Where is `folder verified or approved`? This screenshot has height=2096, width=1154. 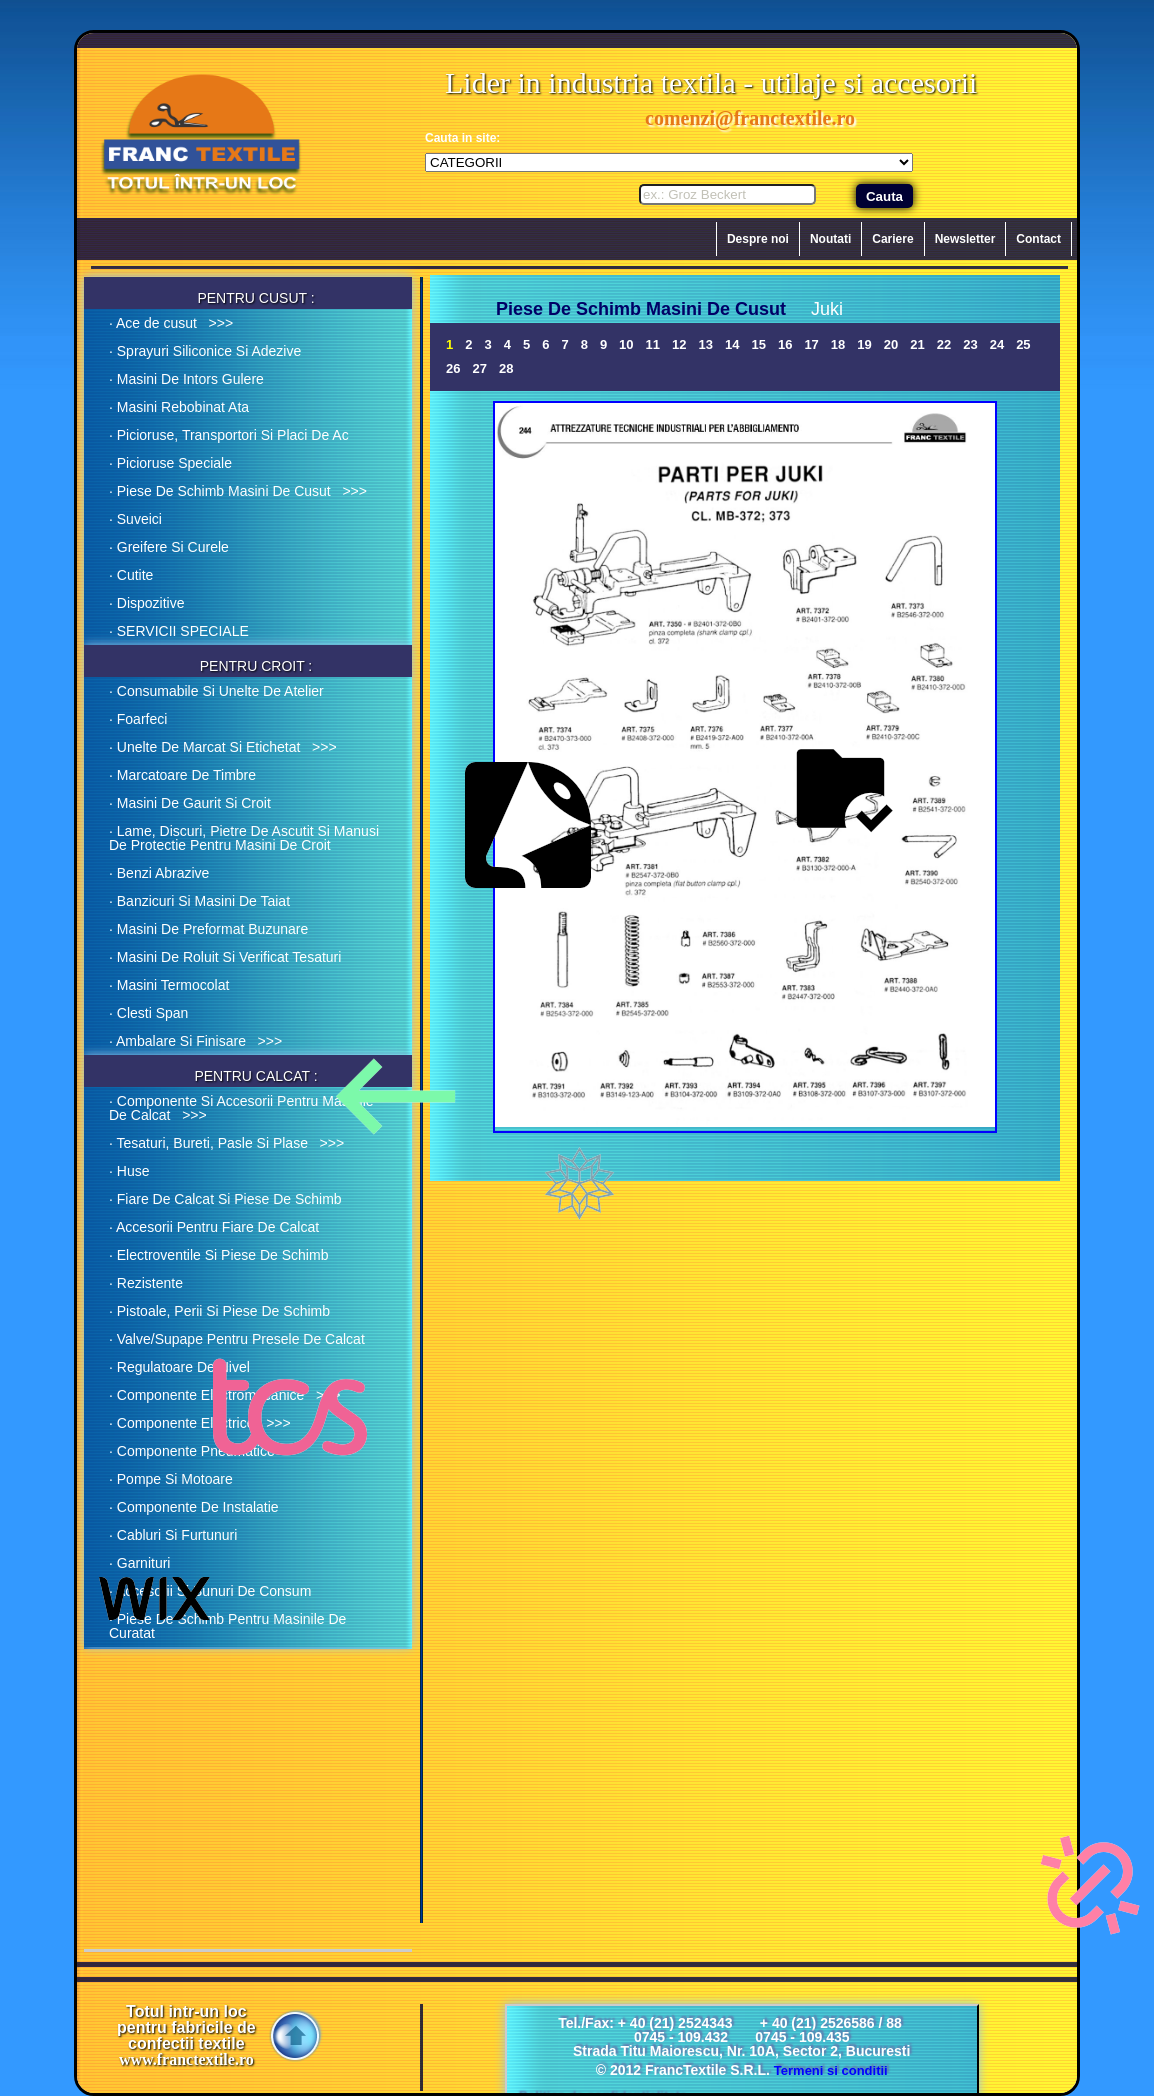
folder verified or approved is located at coordinates (840, 788).